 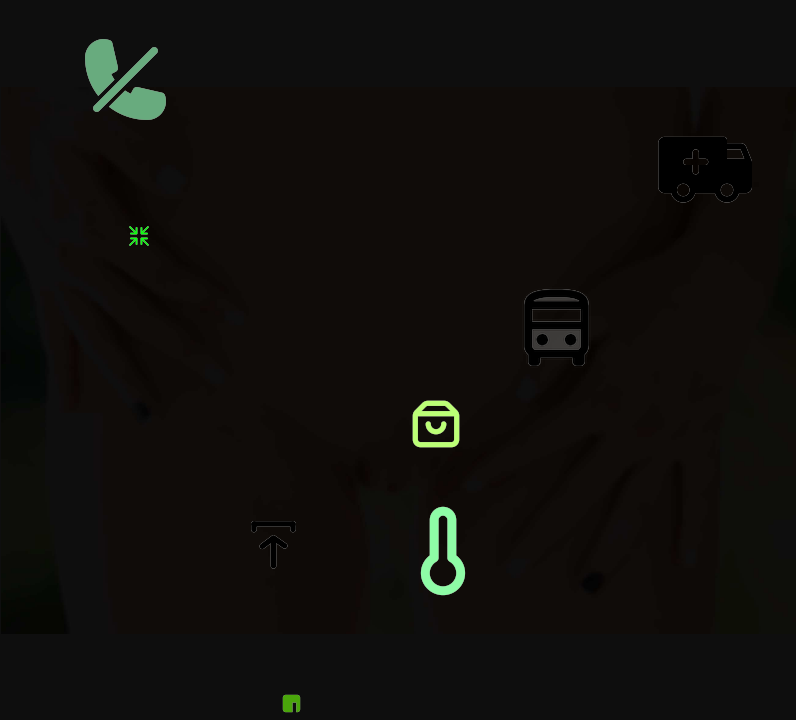 I want to click on view current temperature, so click(x=443, y=551).